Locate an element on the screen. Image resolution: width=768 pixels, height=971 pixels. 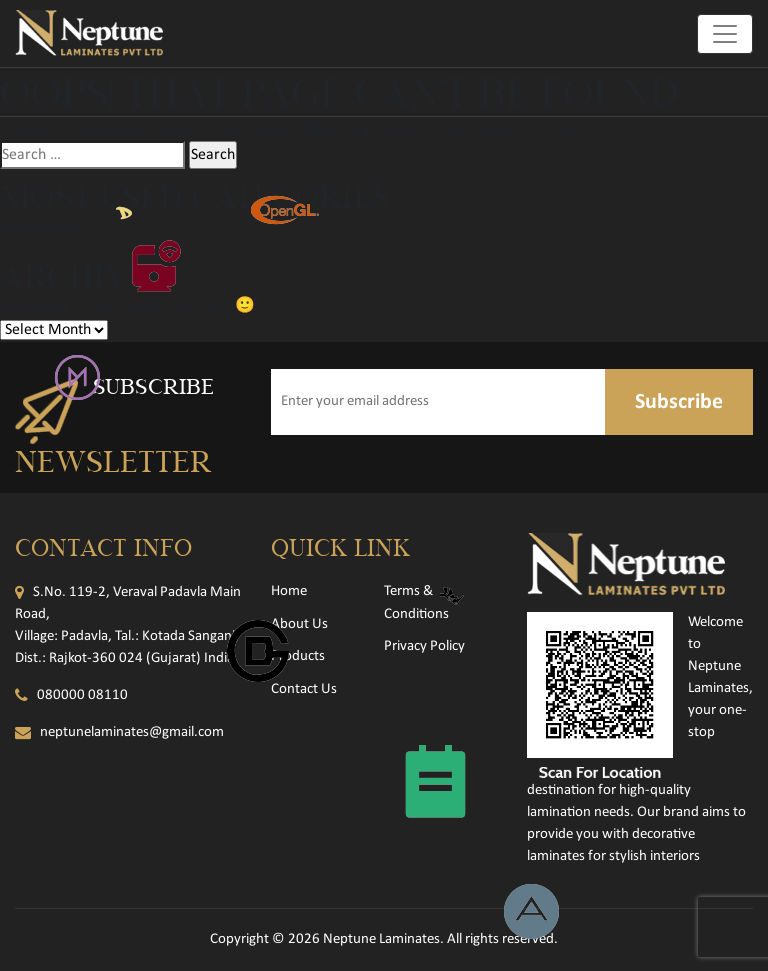
OpenGL graphics library branding is located at coordinates (285, 210).